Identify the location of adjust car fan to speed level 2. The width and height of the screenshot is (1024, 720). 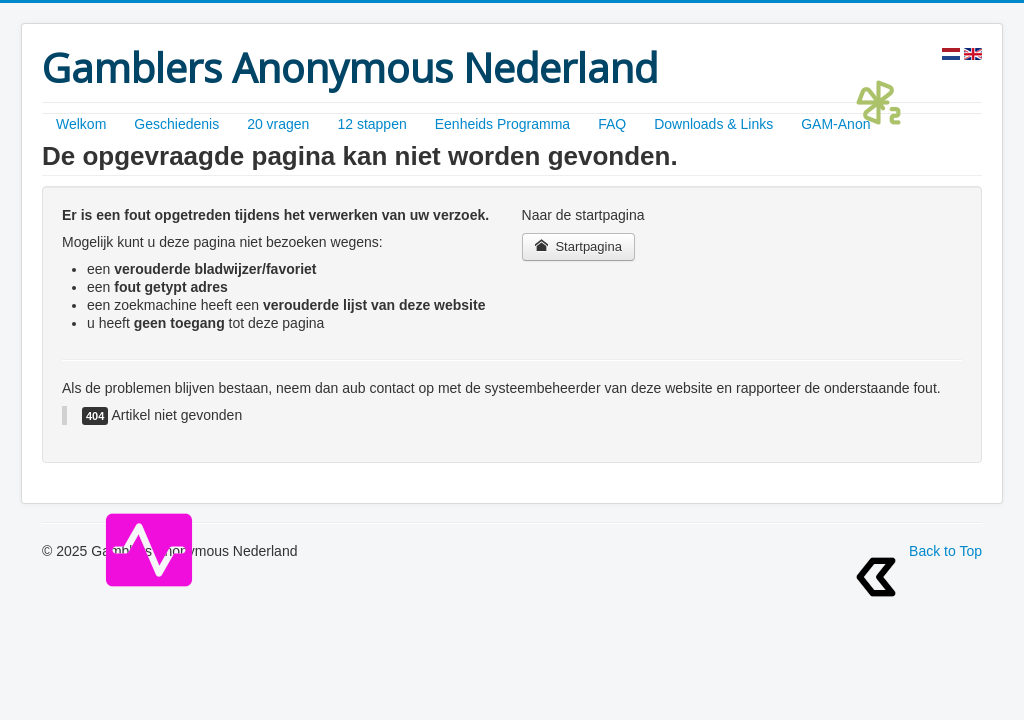
(878, 102).